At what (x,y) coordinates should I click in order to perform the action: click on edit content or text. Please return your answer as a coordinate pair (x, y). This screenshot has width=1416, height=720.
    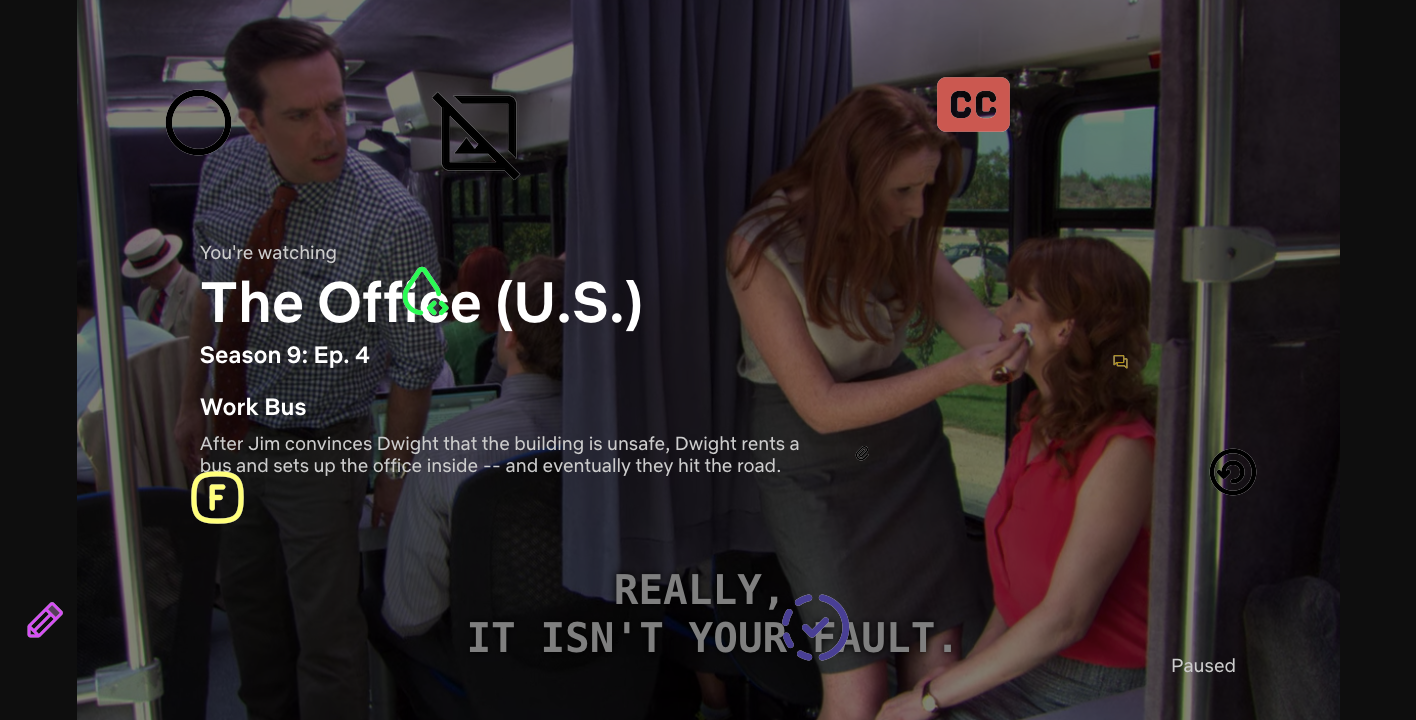
    Looking at the image, I should click on (44, 620).